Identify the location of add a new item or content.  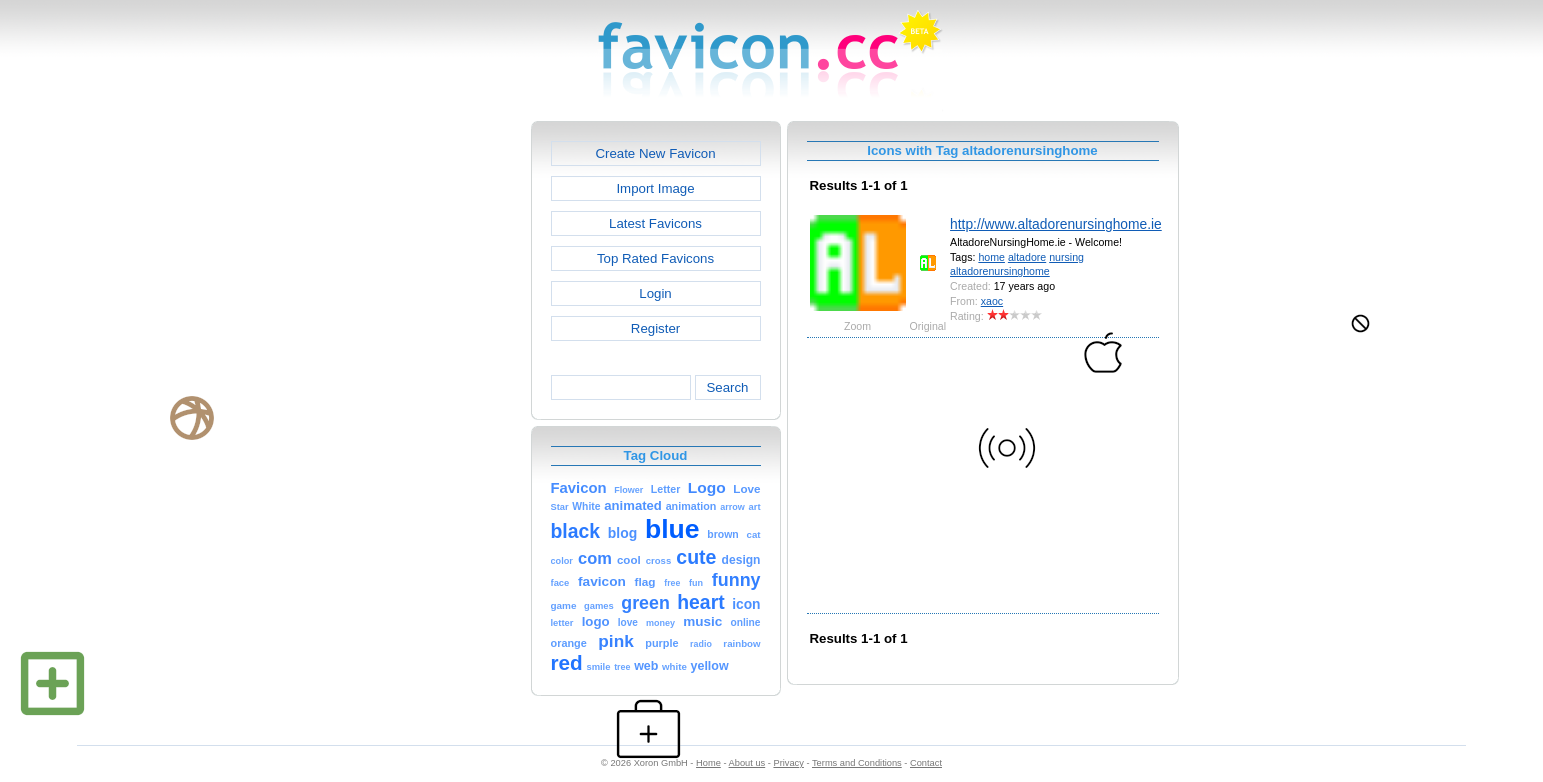
(52, 683).